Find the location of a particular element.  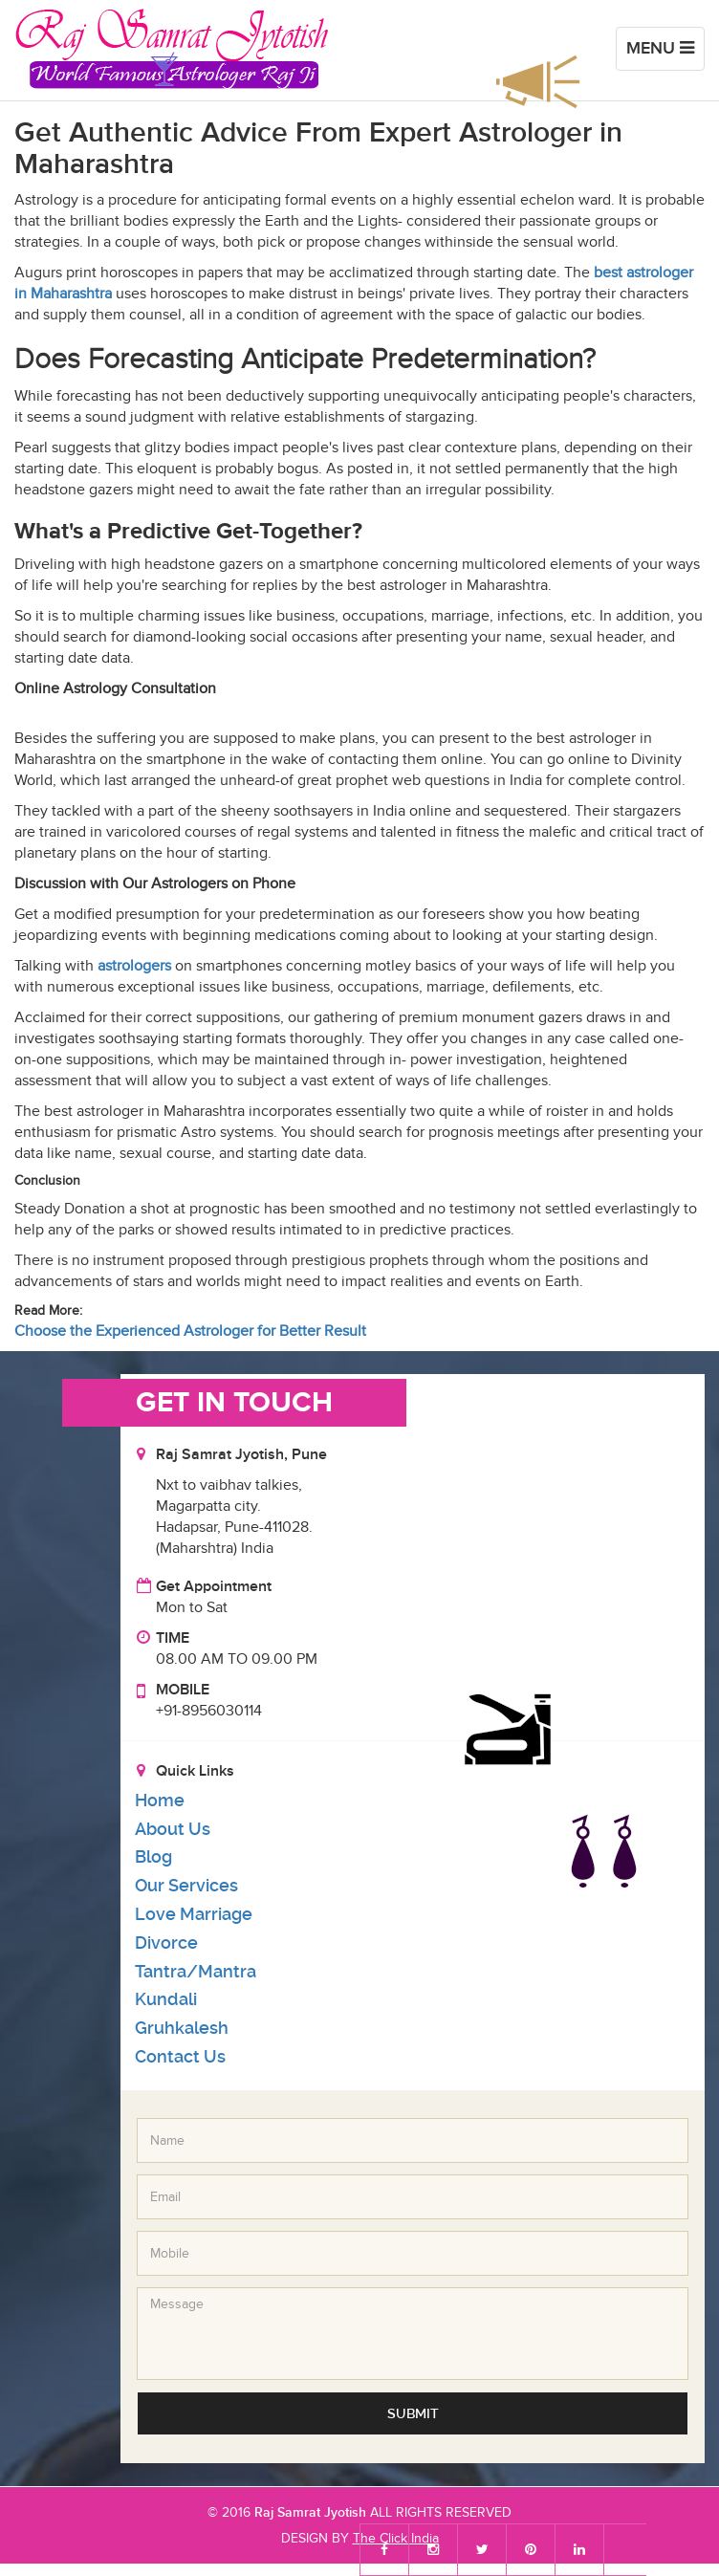

use heavy-duty stapler tool is located at coordinates (508, 1728).